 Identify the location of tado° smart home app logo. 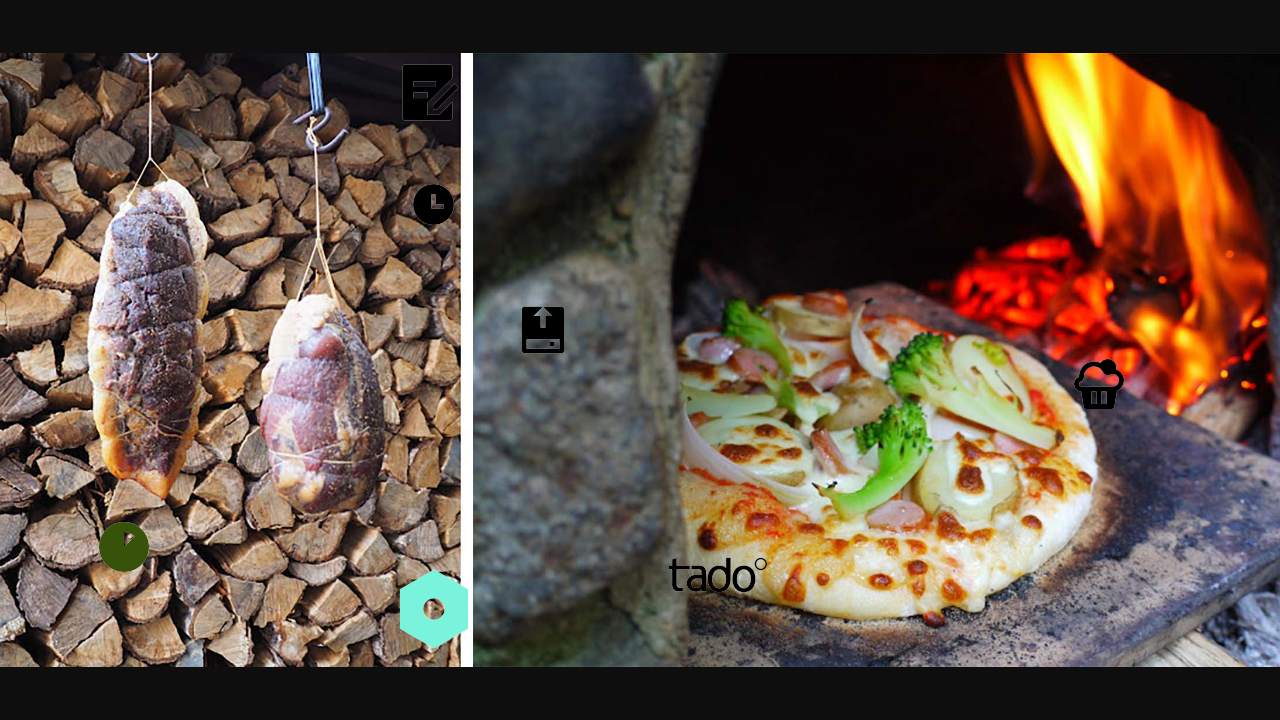
(718, 575).